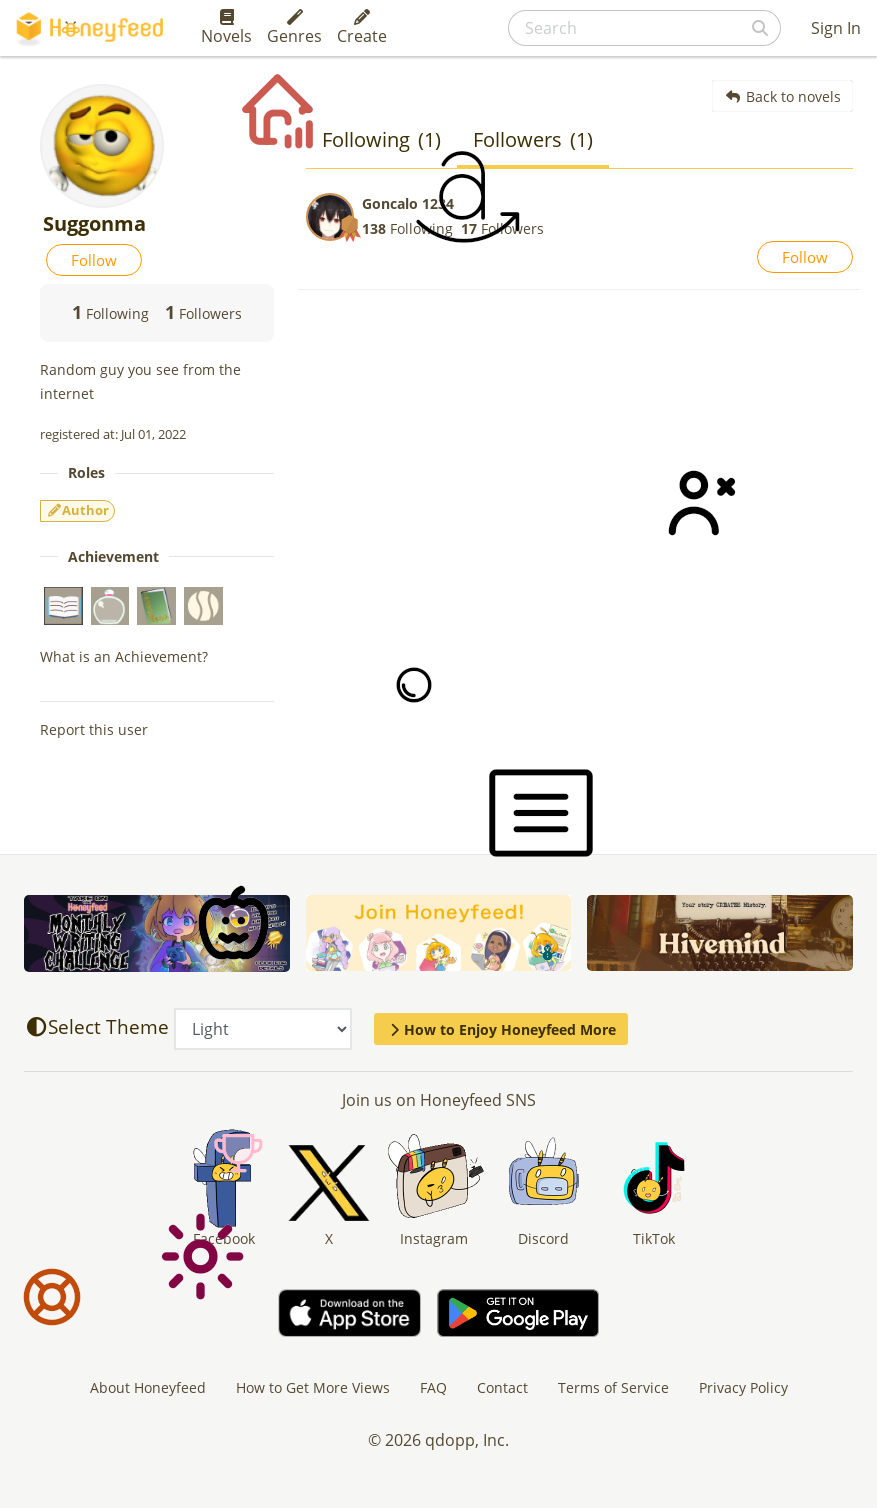 This screenshot has height=1508, width=877. I want to click on view article or document, so click(541, 813).